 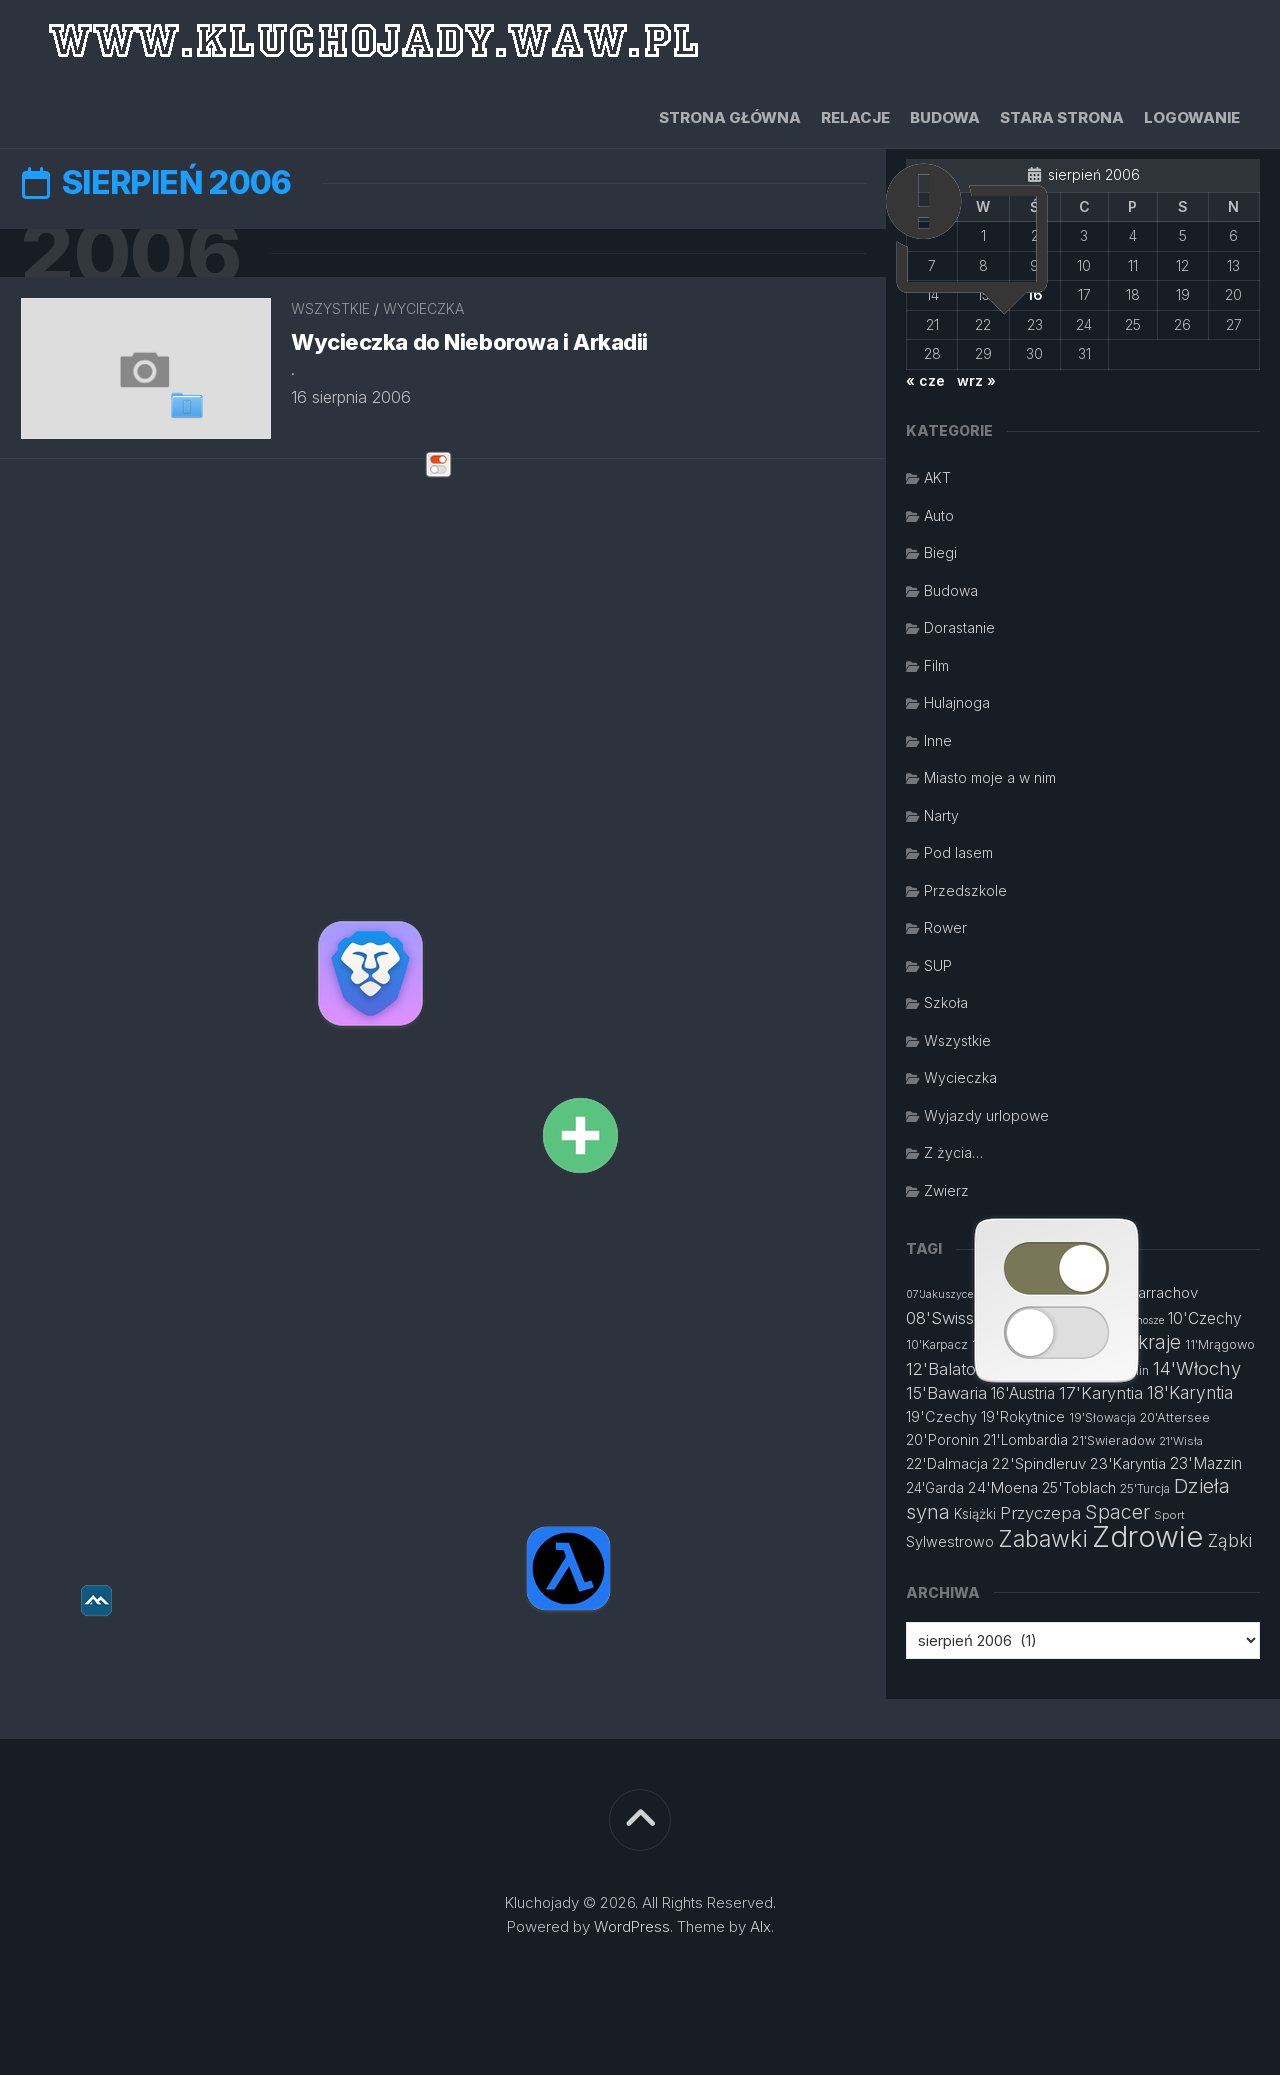 What do you see at coordinates (96, 1600) in the screenshot?
I see `open alpine linux application` at bounding box center [96, 1600].